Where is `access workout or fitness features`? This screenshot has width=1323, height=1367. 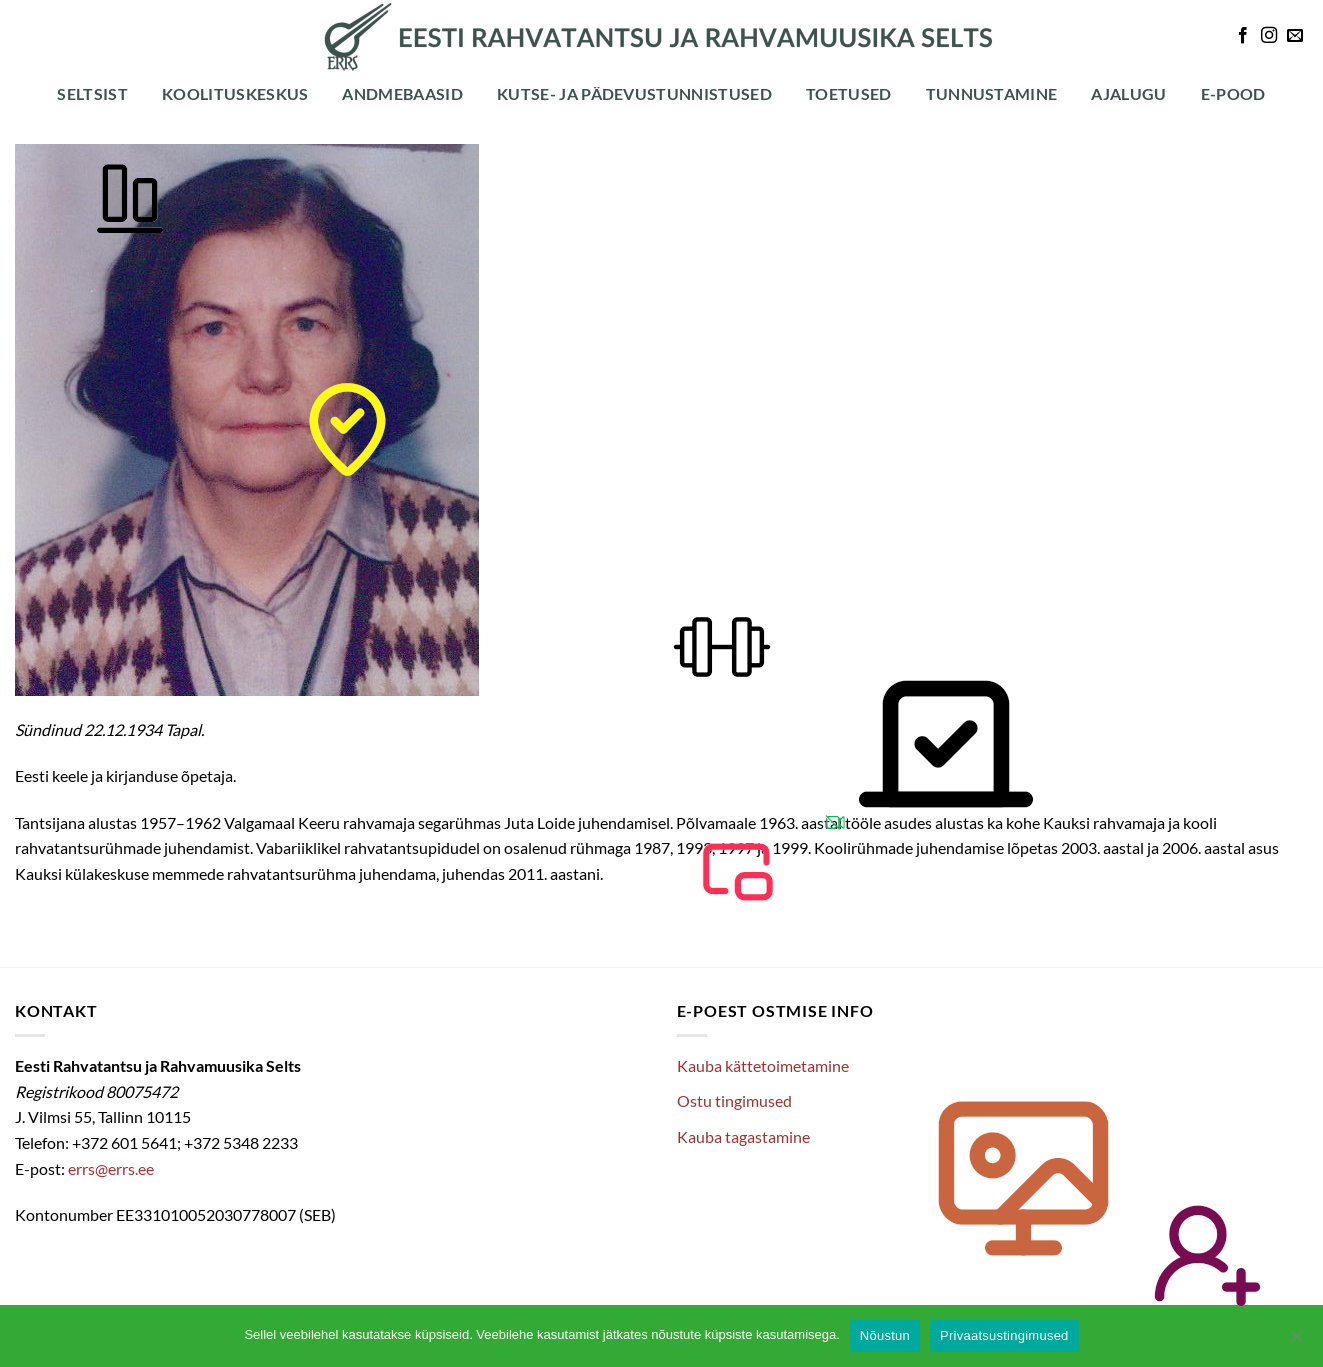
access workout or fitness features is located at coordinates (722, 647).